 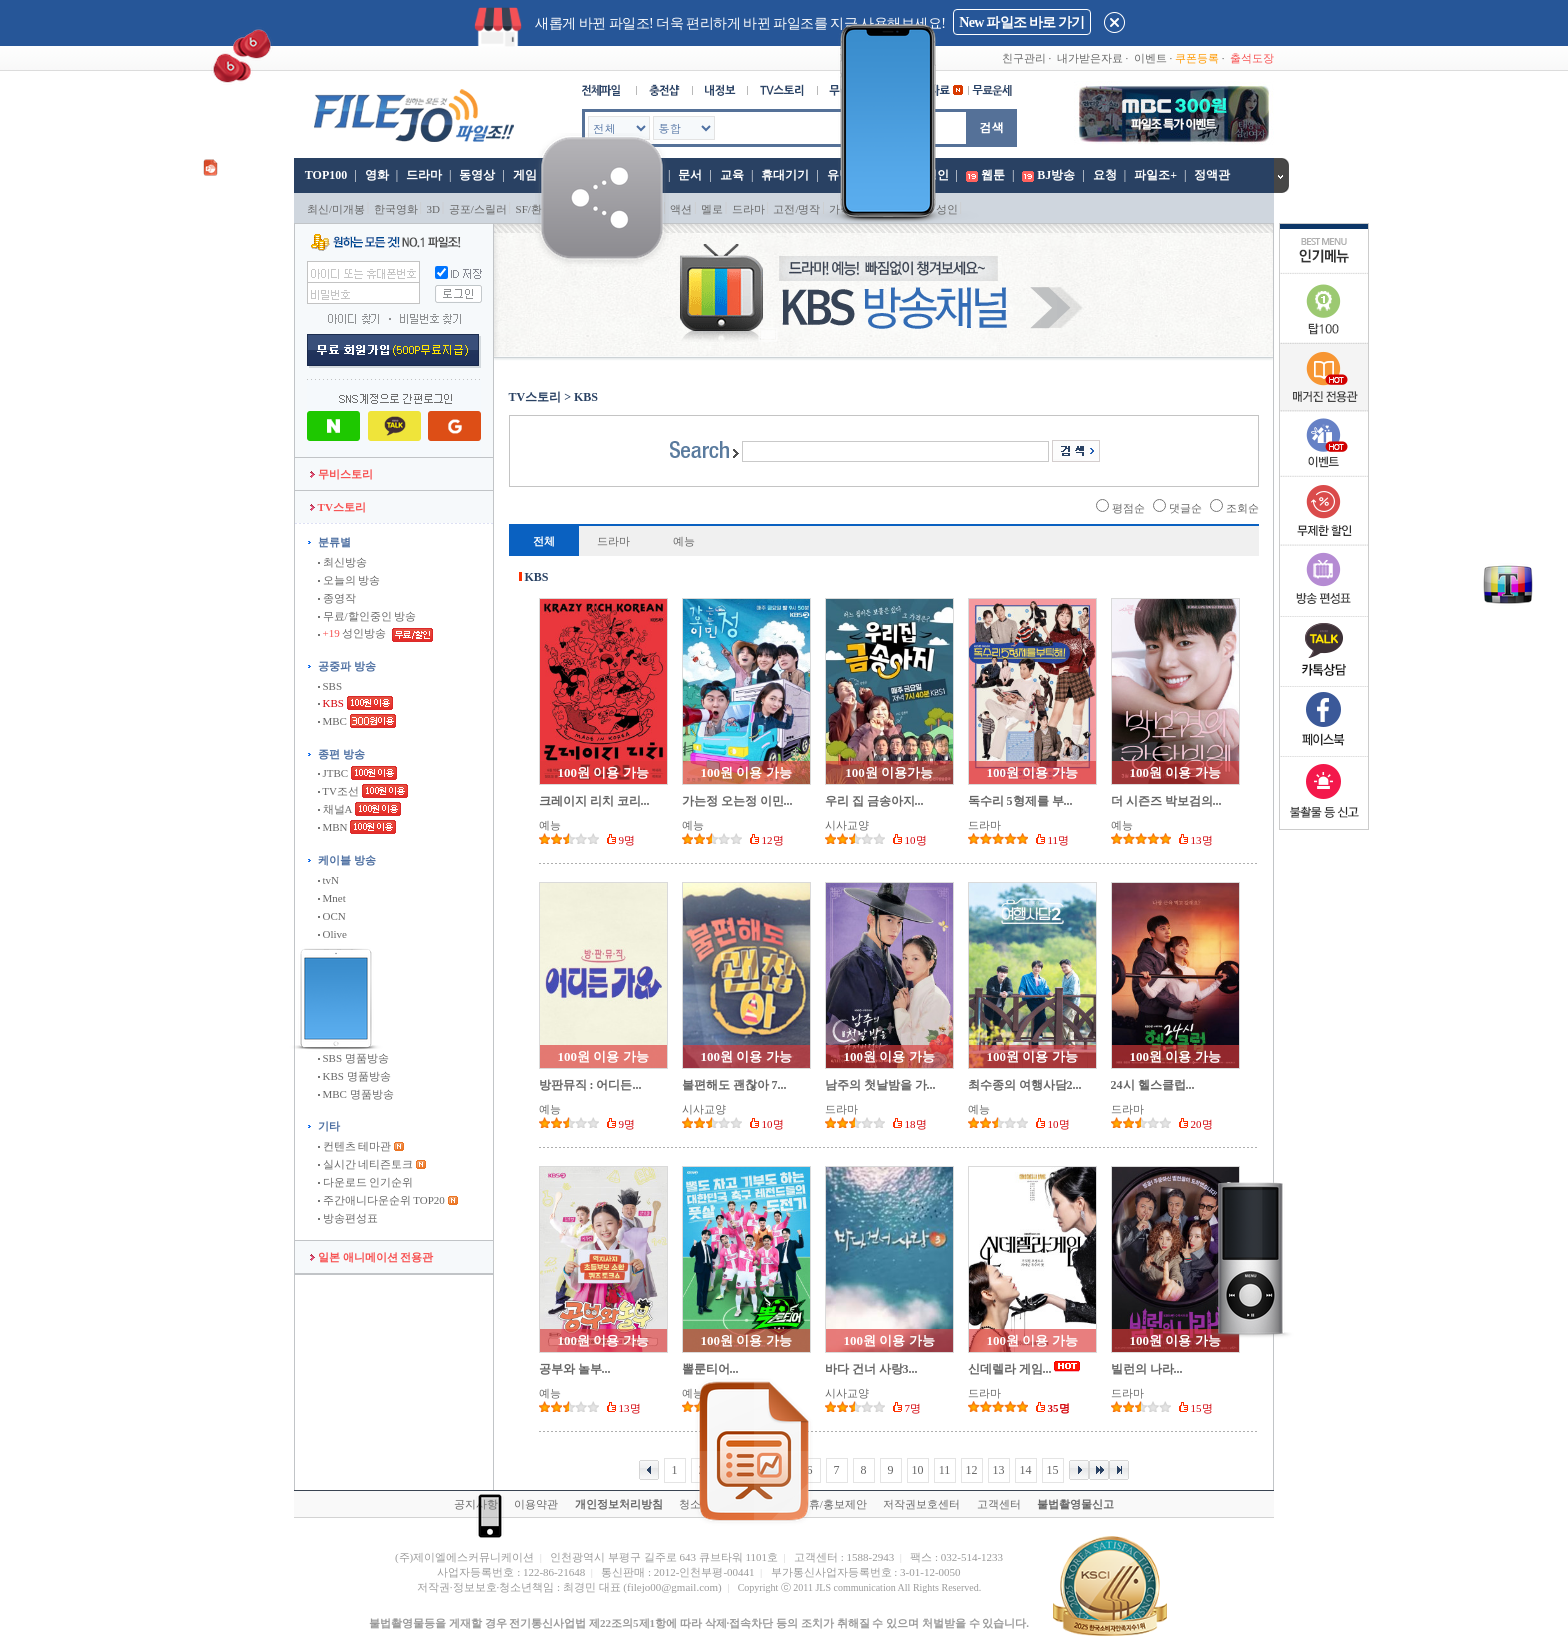 What do you see at coordinates (1508, 587) in the screenshot?
I see `access text and title generator tools` at bounding box center [1508, 587].